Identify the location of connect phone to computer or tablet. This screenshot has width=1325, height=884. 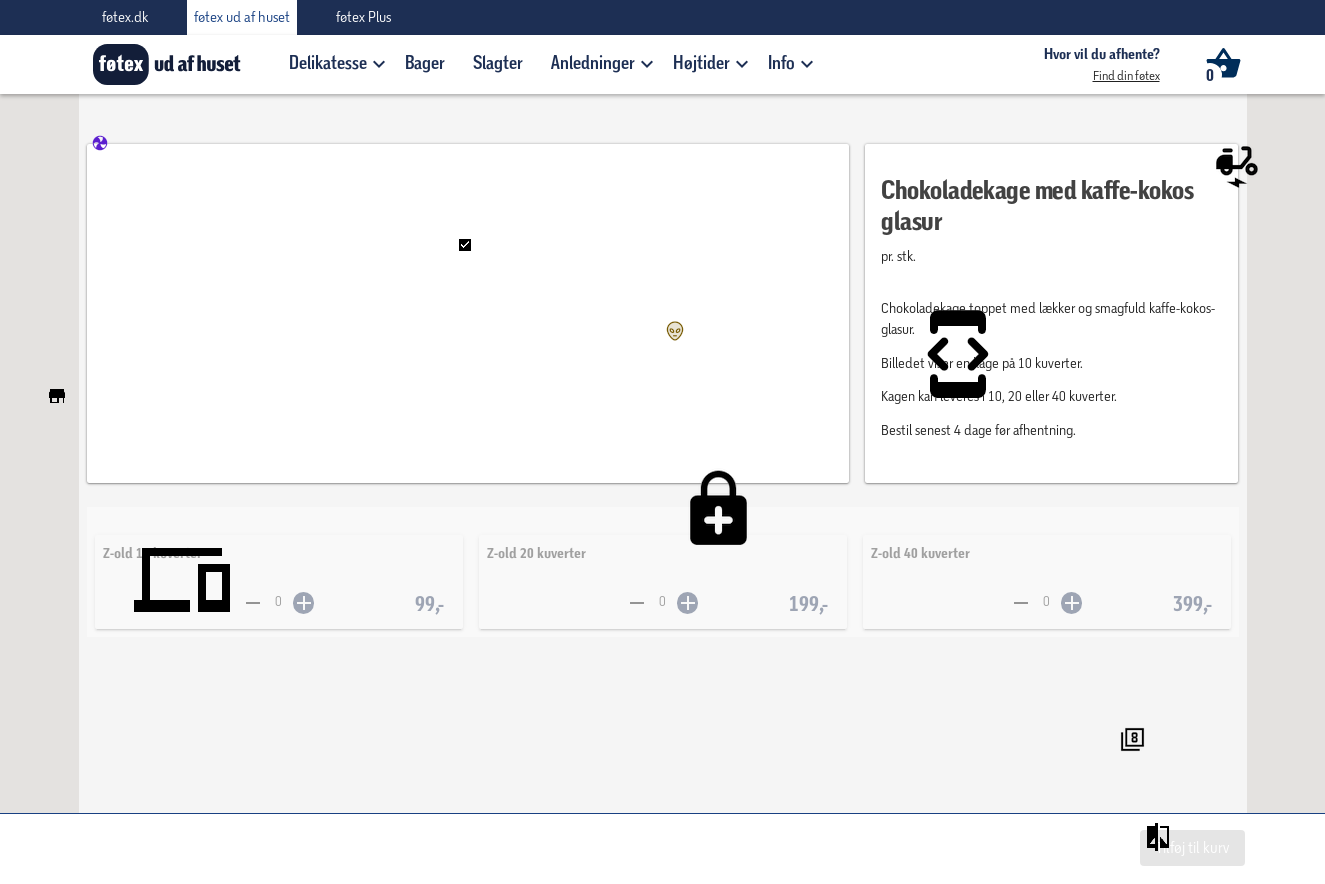
(182, 580).